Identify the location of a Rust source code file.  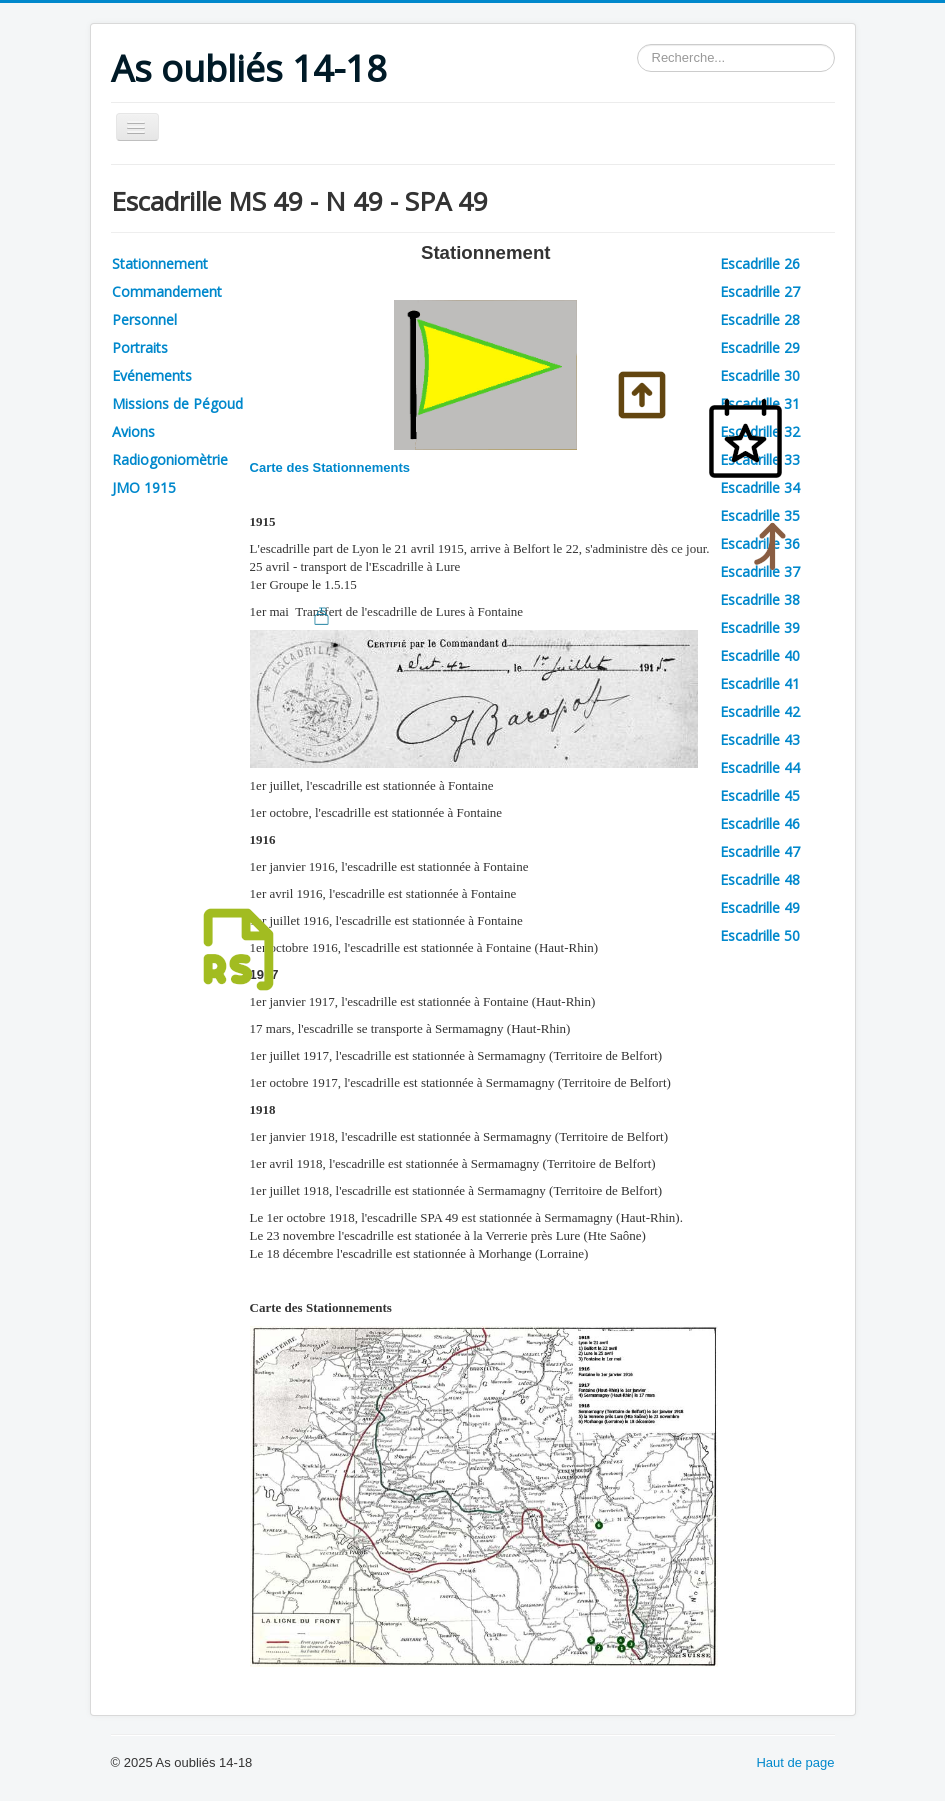
(238, 949).